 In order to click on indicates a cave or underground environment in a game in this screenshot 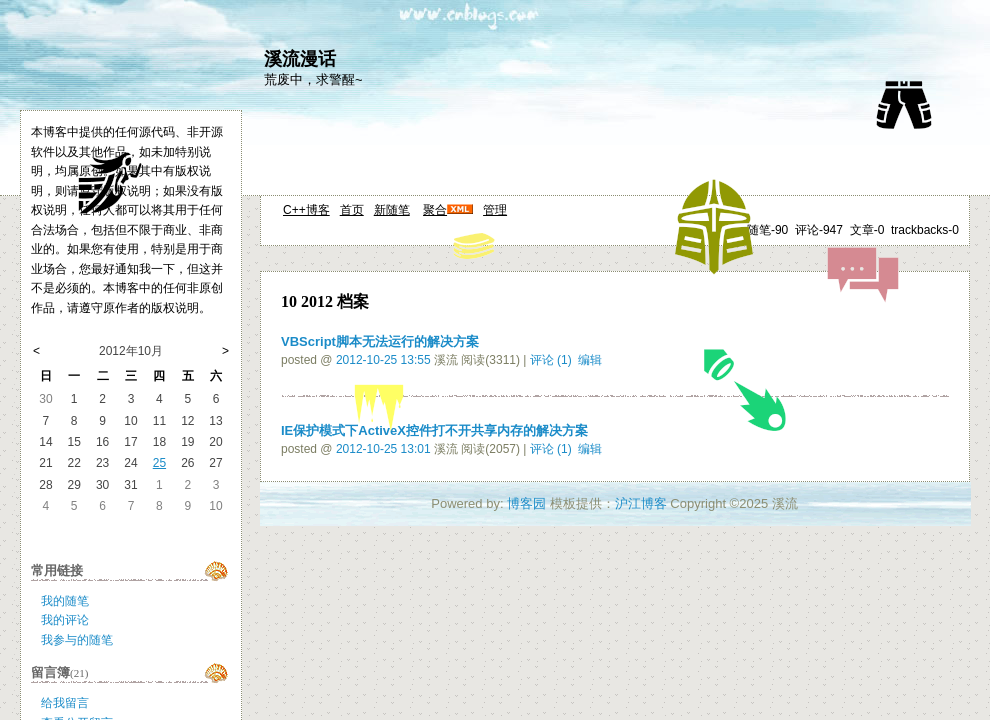, I will do `click(379, 409)`.